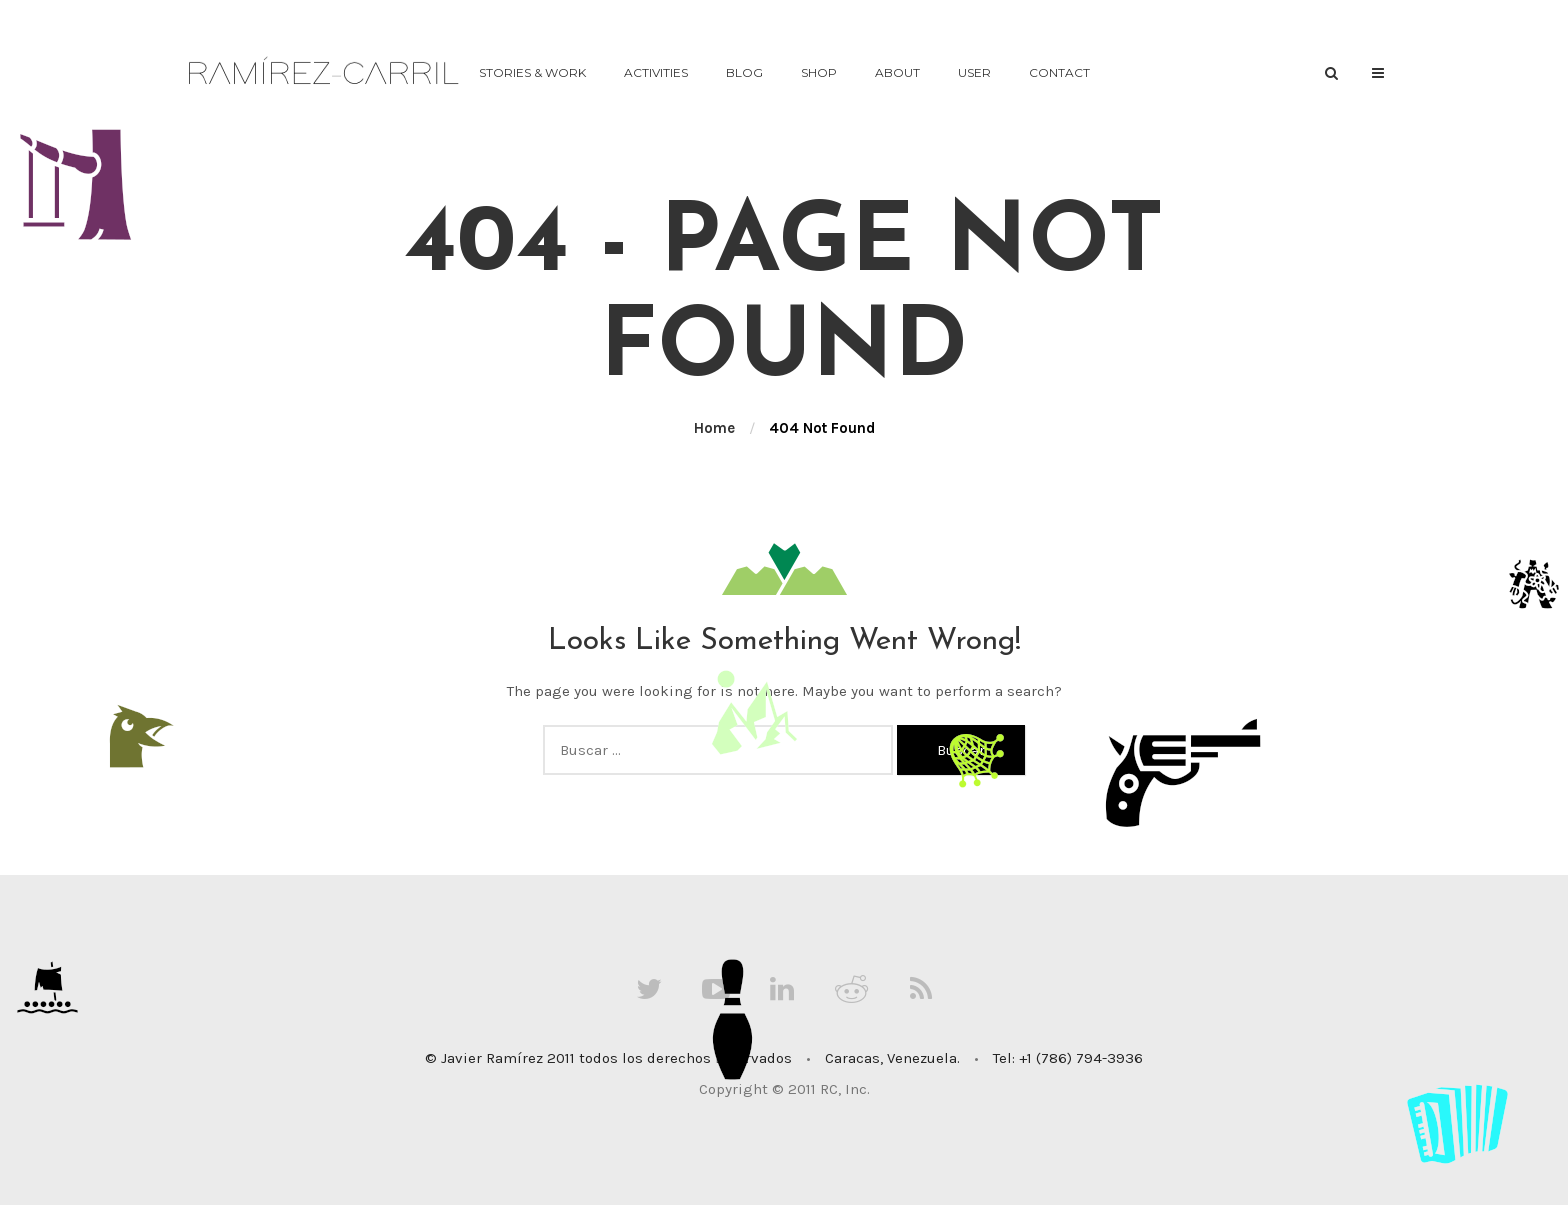 The width and height of the screenshot is (1568, 1205). I want to click on water transportation or rafting activity, so click(47, 987).